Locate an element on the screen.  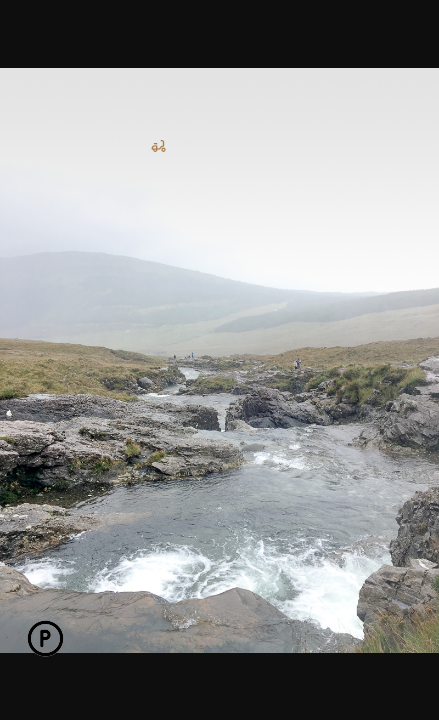
parking available or parking location is located at coordinates (45, 638).